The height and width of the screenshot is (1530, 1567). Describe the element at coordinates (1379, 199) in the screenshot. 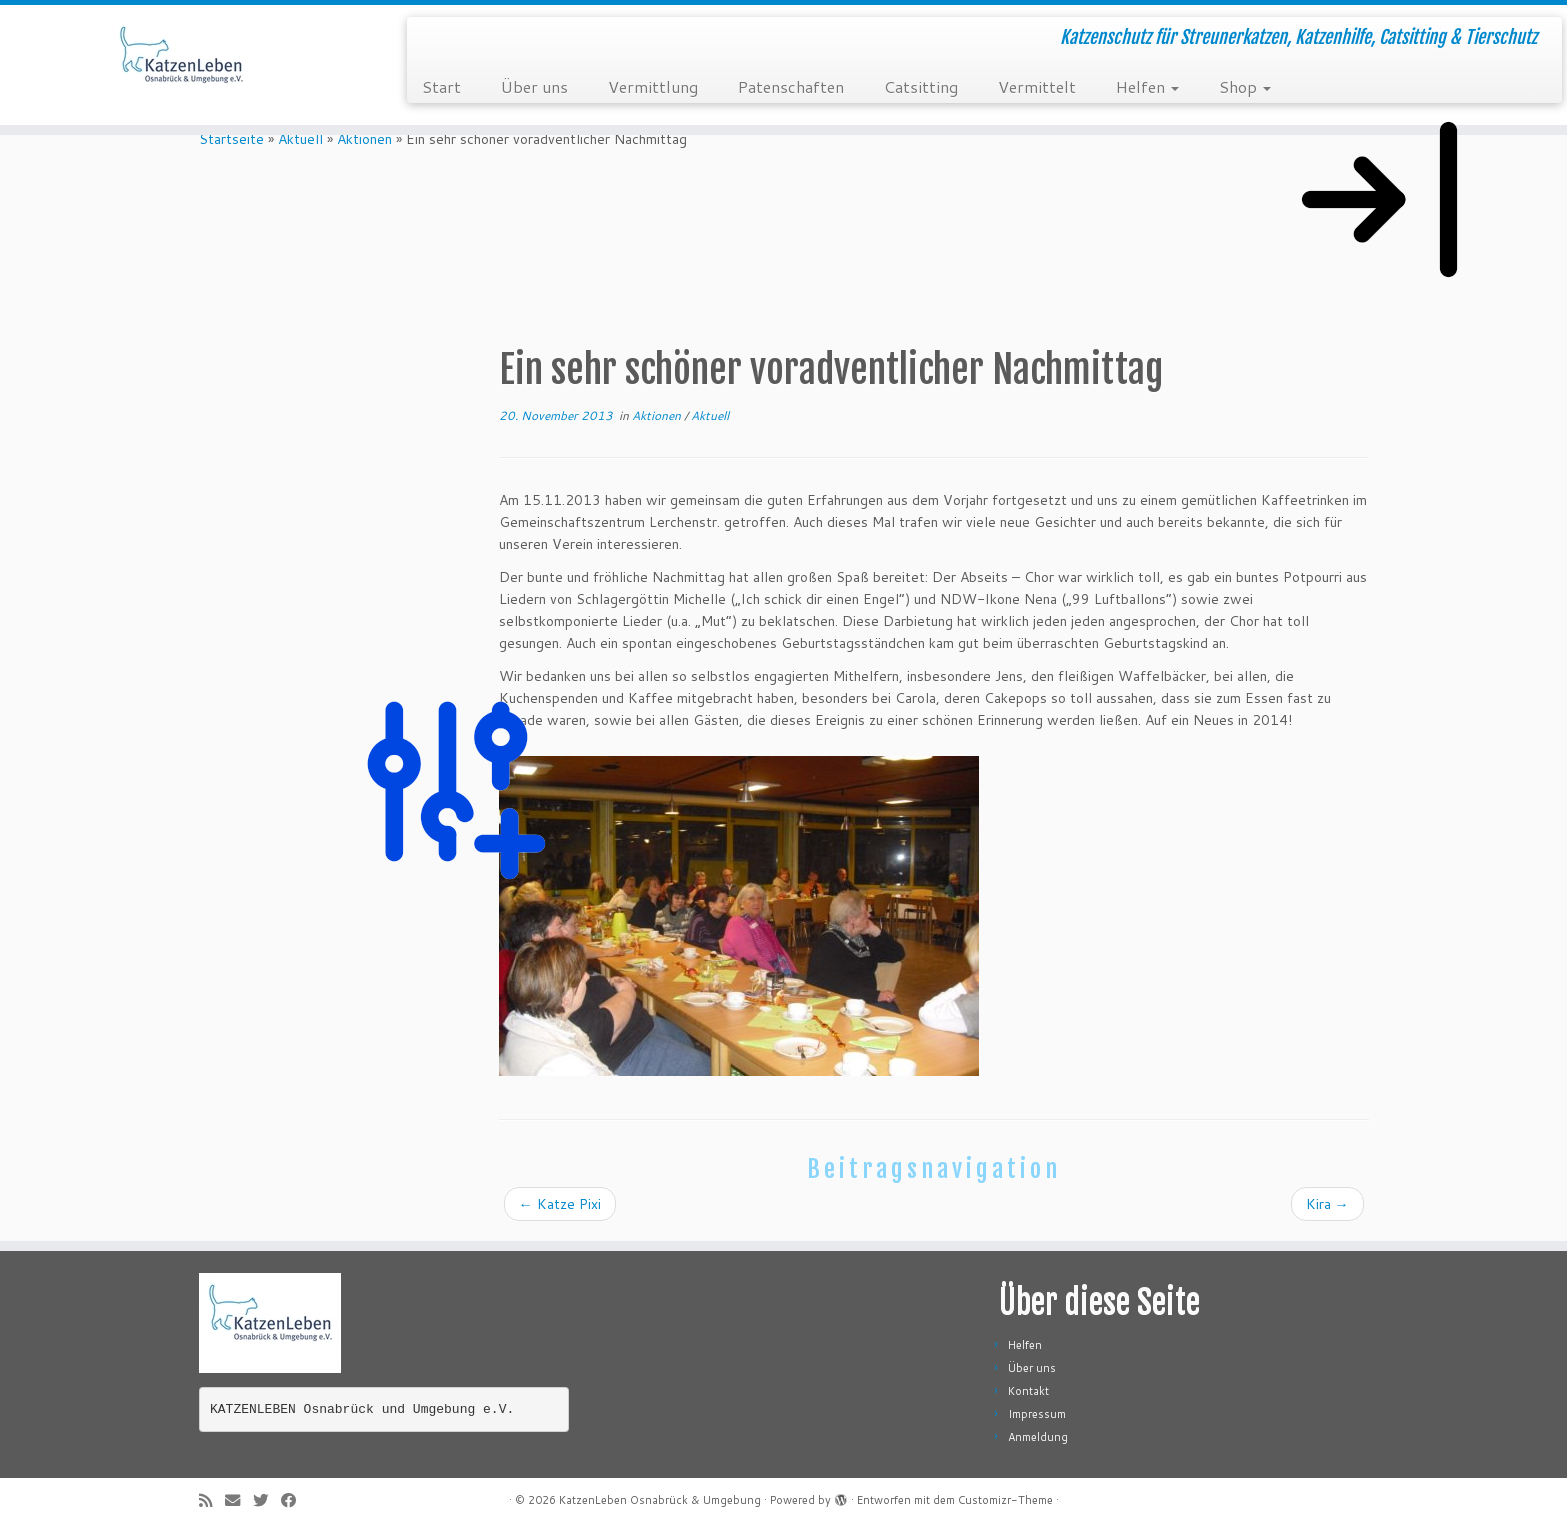

I see `collapse sidebar or panel to the right` at that location.